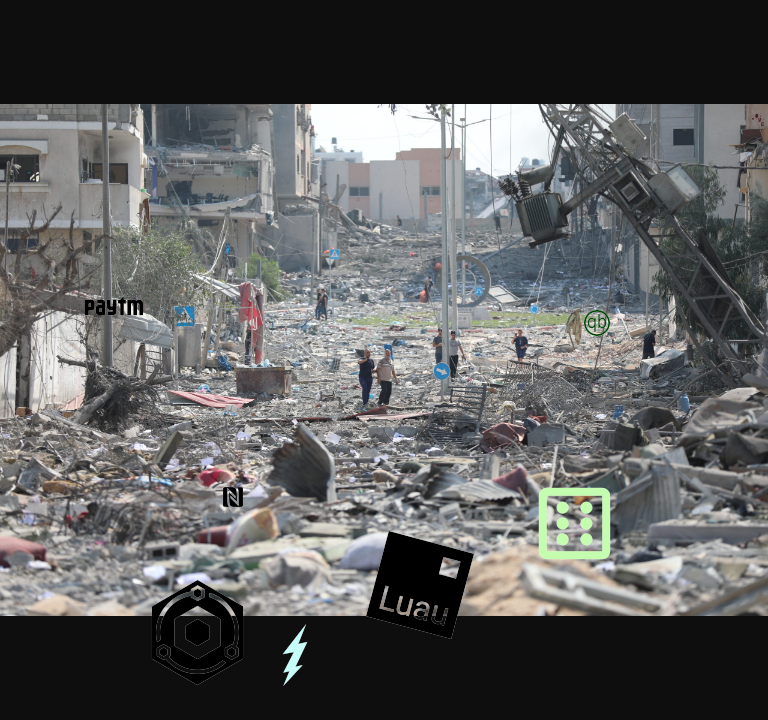 This screenshot has width=768, height=720. I want to click on open Nginx Proxy Manager dashboard, so click(197, 632).